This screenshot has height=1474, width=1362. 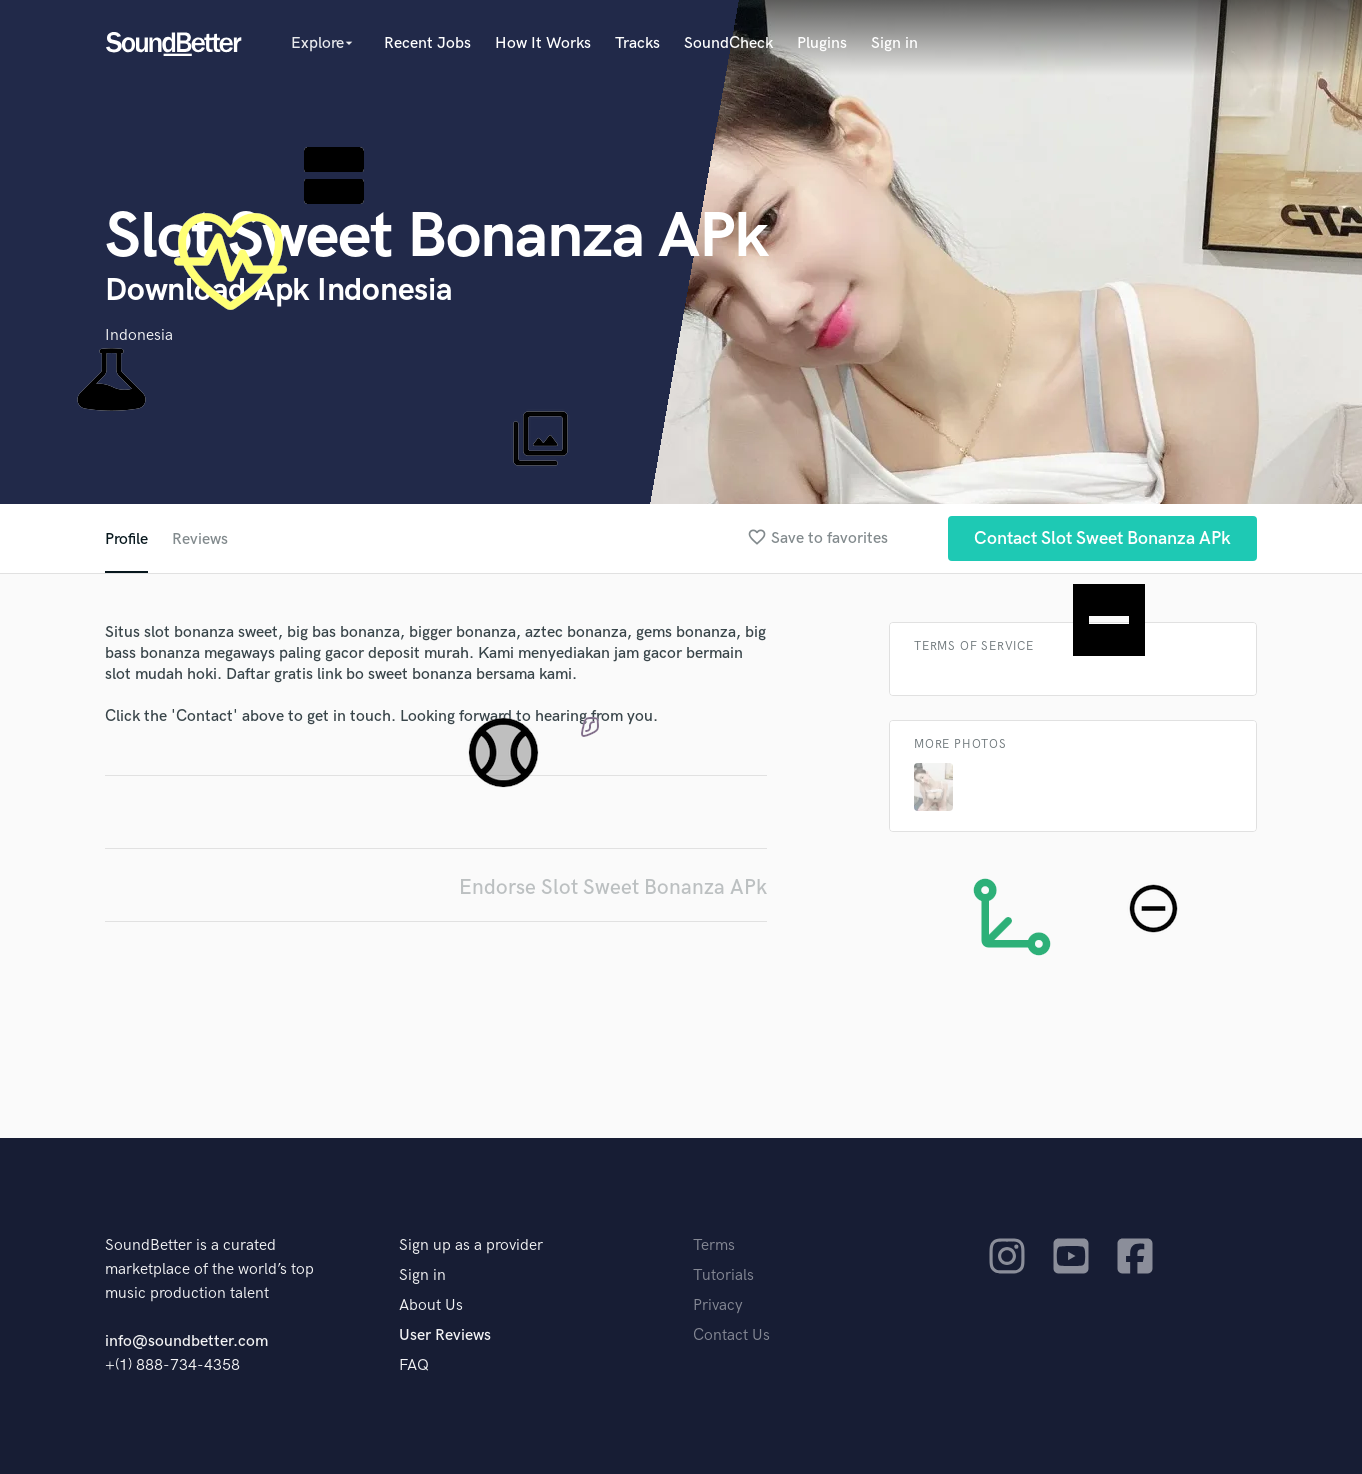 I want to click on filter or sort images in a gallery, so click(x=540, y=438).